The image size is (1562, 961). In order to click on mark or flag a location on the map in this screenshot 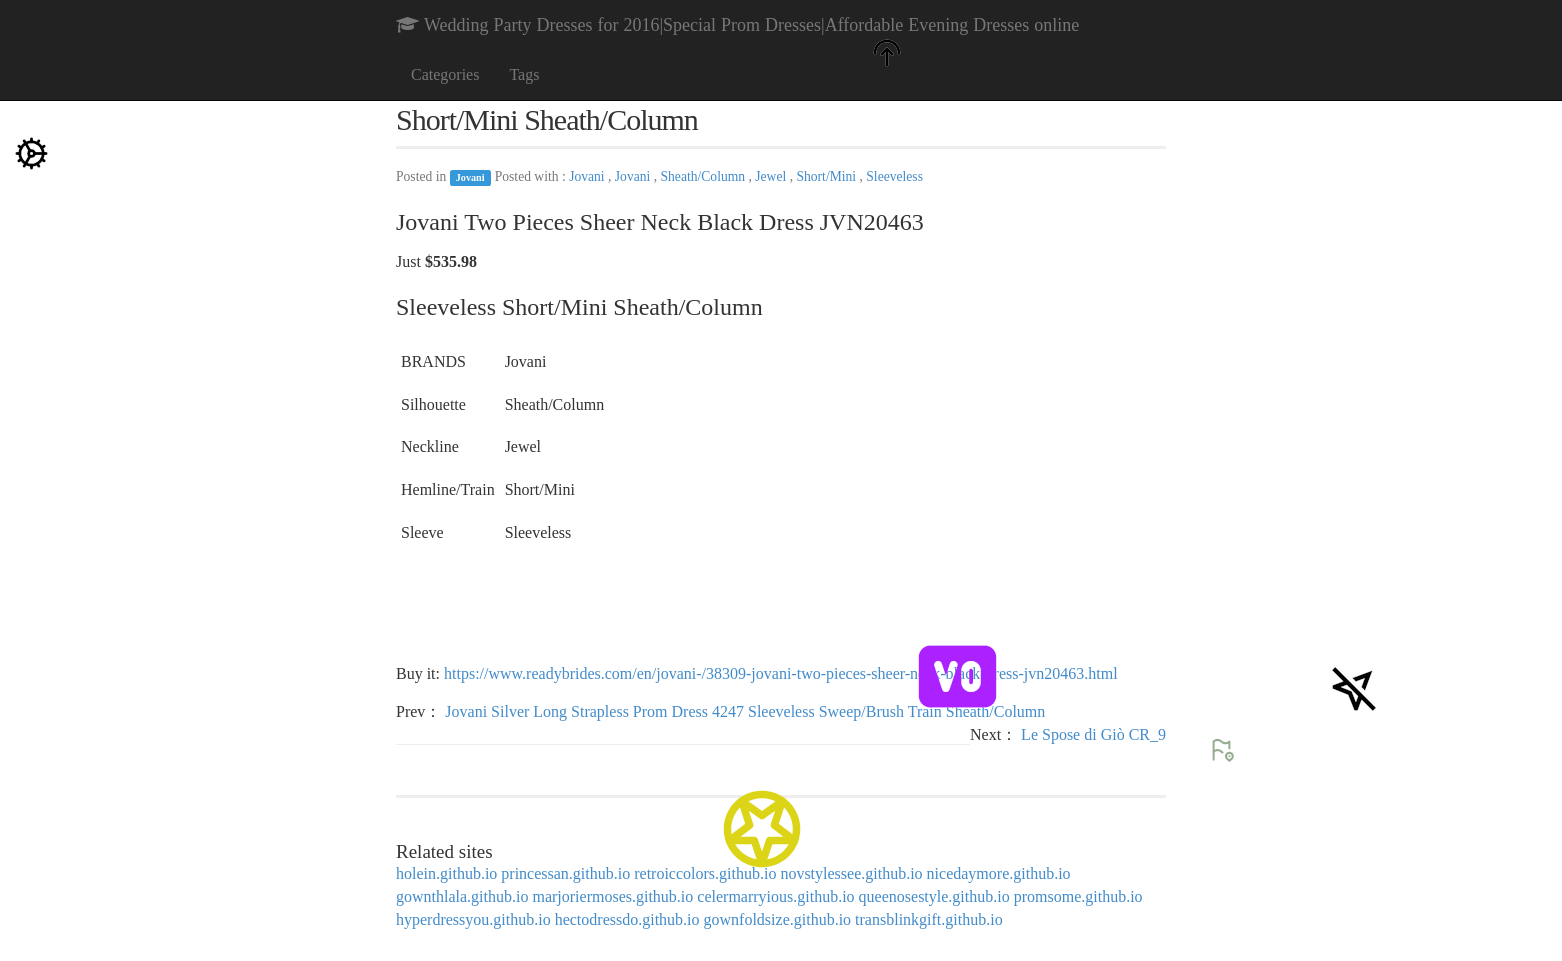, I will do `click(1221, 749)`.